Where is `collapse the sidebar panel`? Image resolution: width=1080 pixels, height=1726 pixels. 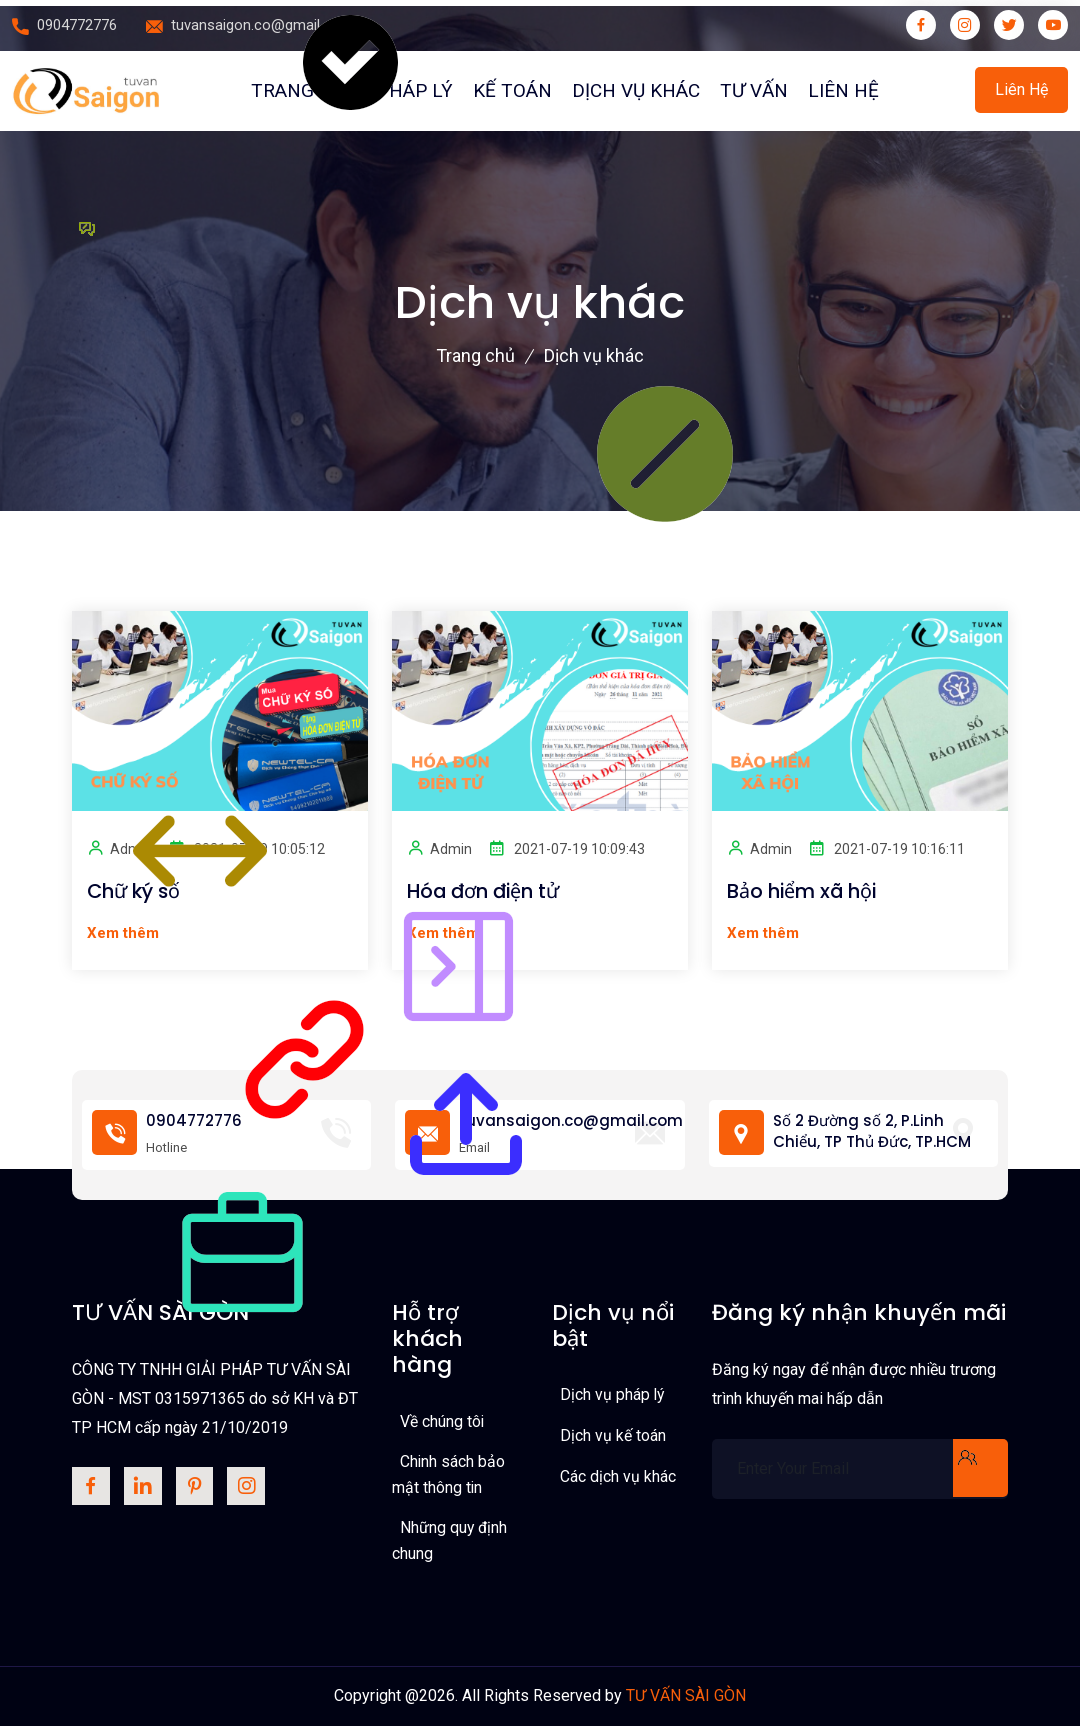 collapse the sidebar panel is located at coordinates (458, 966).